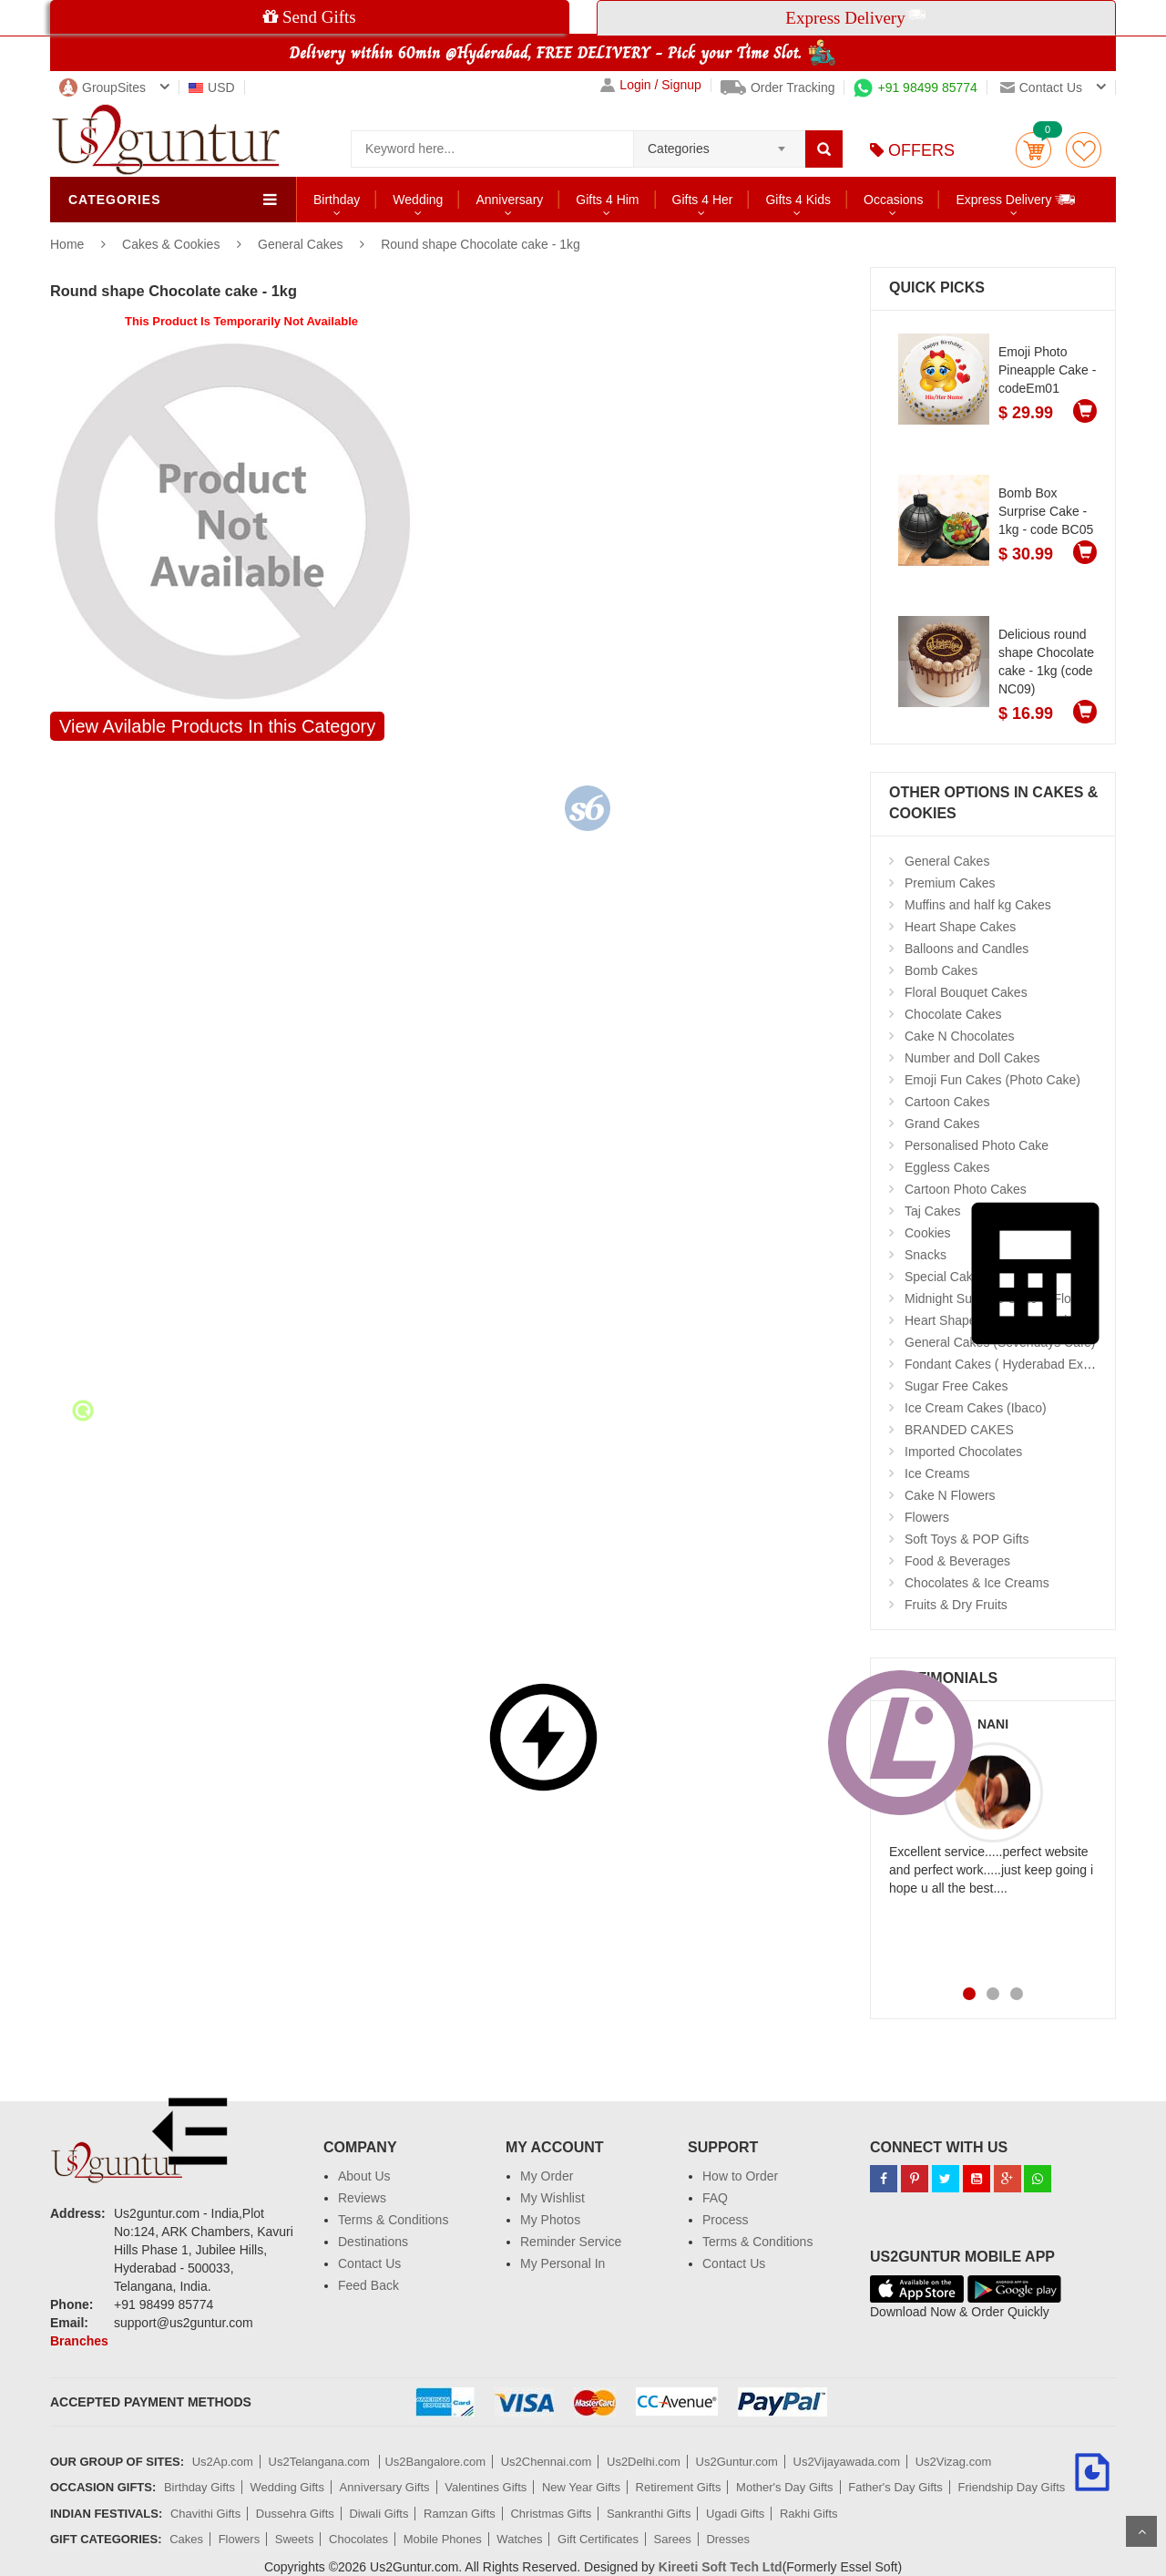 This screenshot has width=1166, height=2576. Describe the element at coordinates (900, 1742) in the screenshot. I see `linux professional institute logo` at that location.